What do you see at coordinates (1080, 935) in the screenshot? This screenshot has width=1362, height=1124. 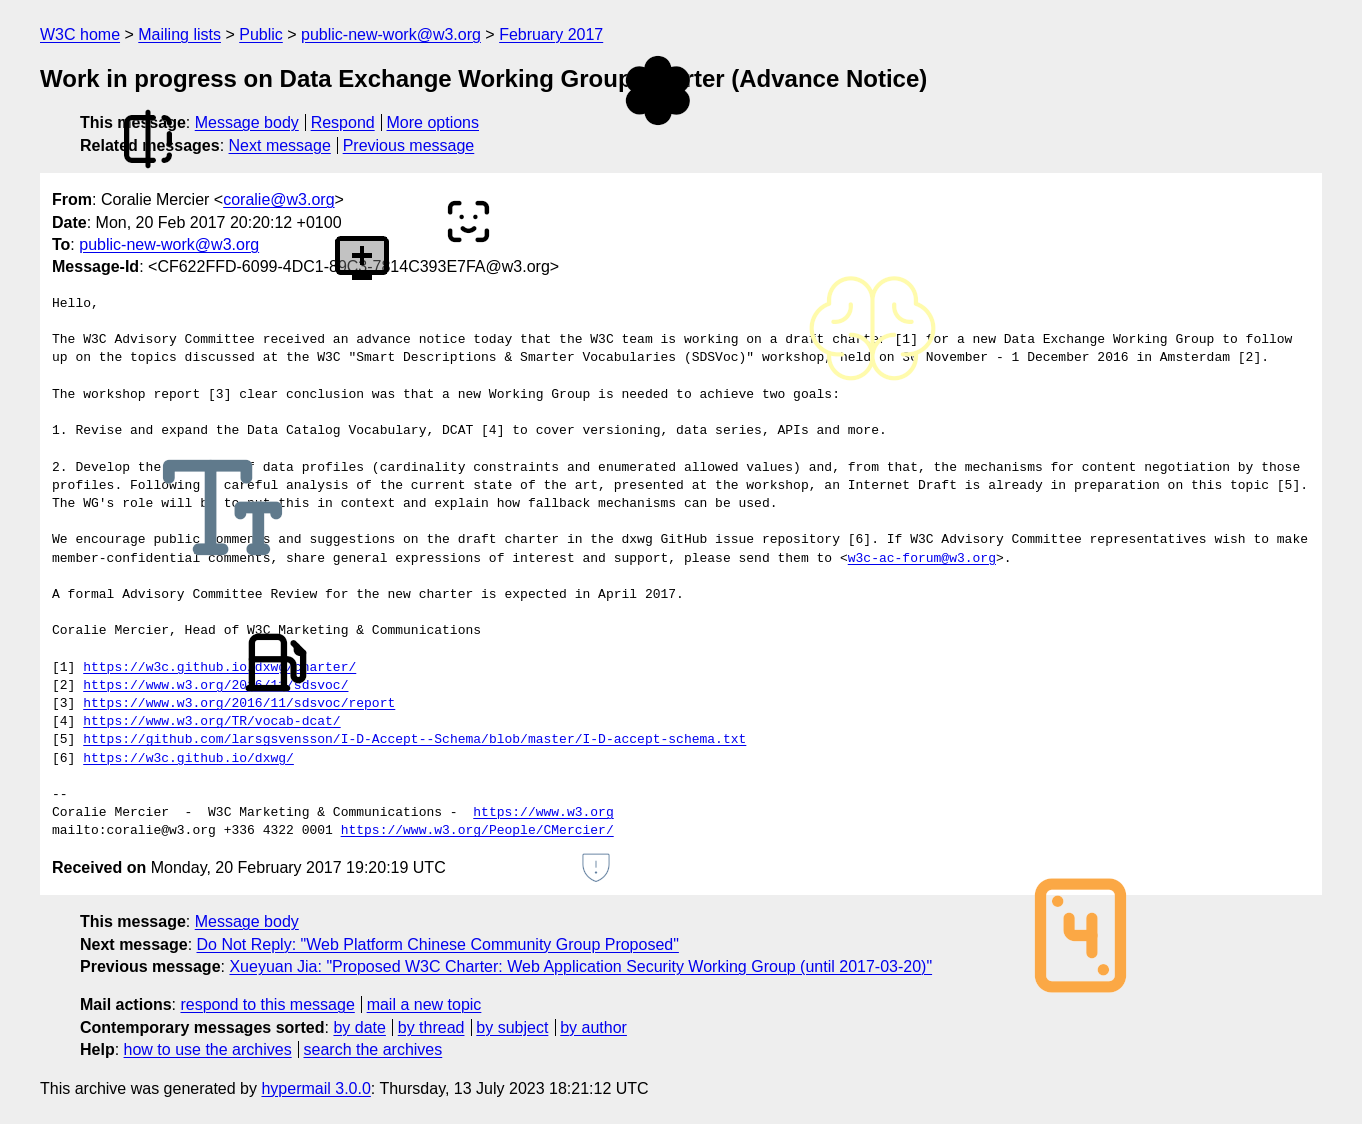 I see `select the four of clubs card` at bounding box center [1080, 935].